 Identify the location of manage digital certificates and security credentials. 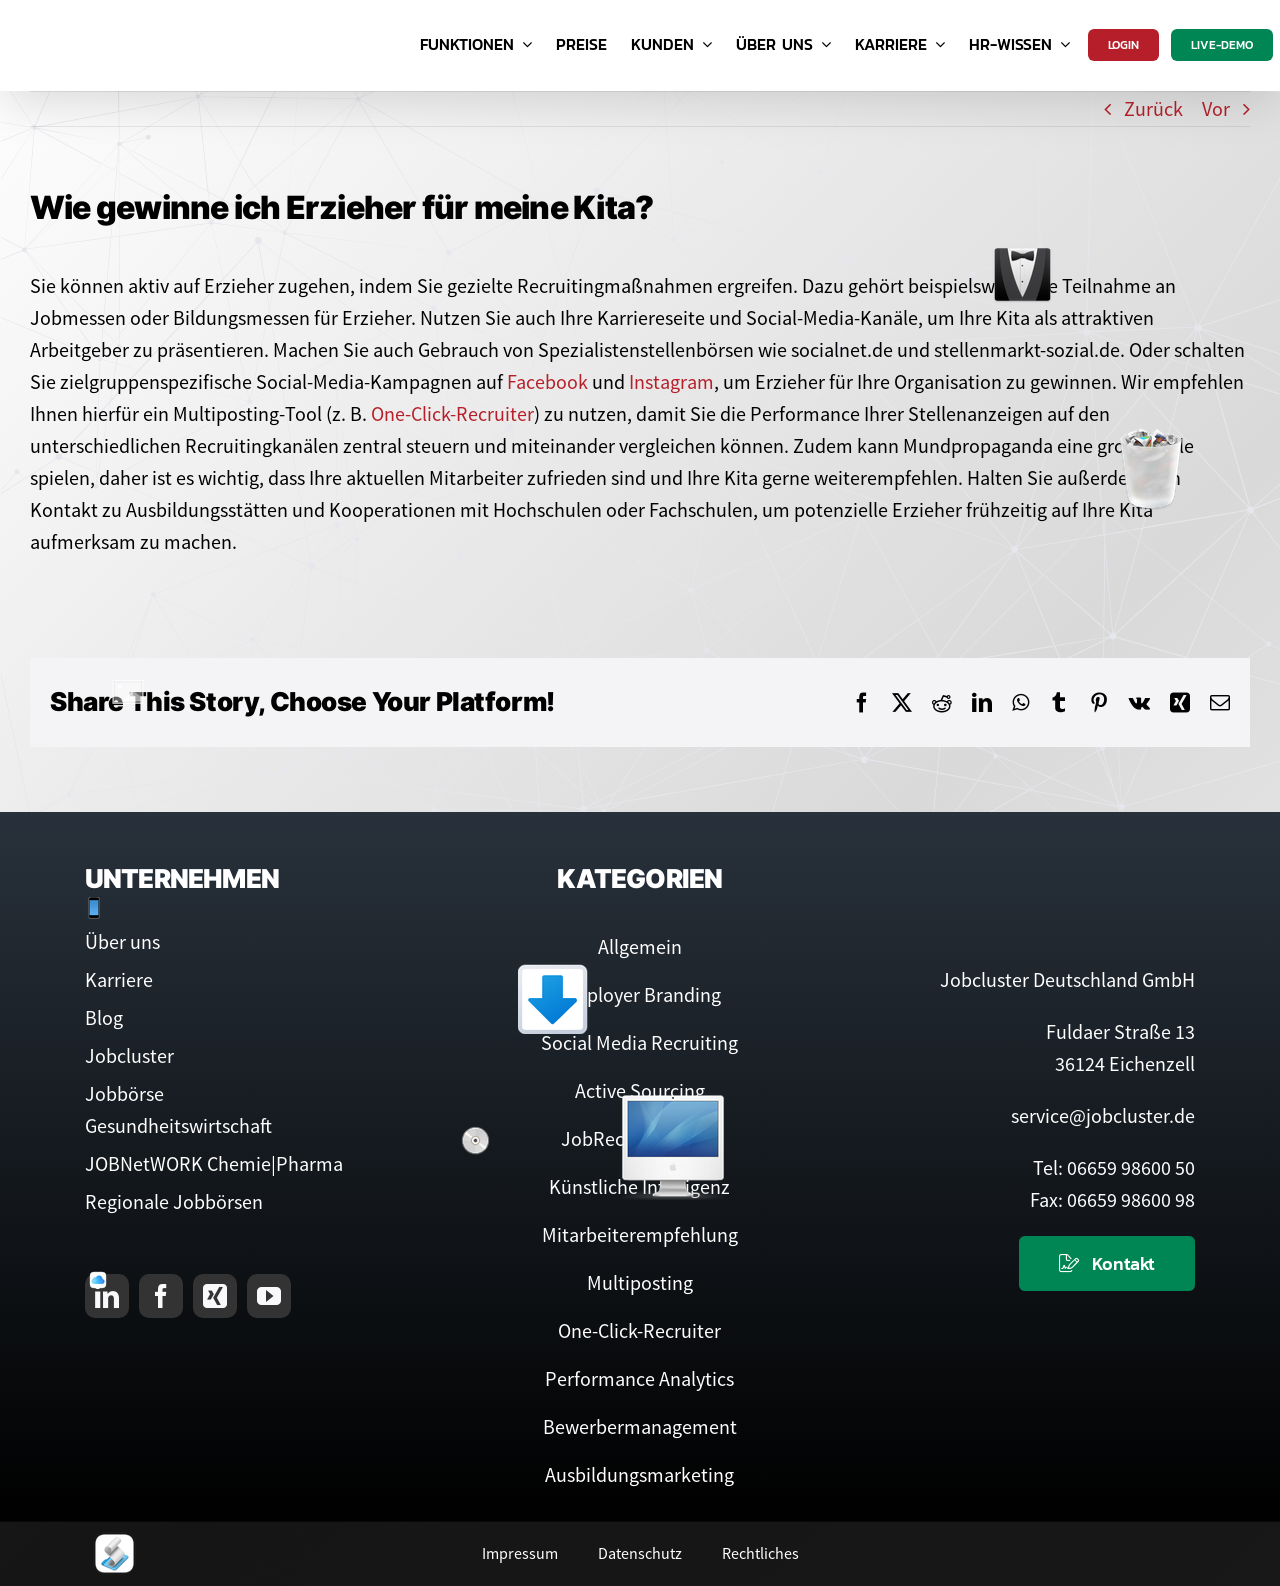
(1022, 274).